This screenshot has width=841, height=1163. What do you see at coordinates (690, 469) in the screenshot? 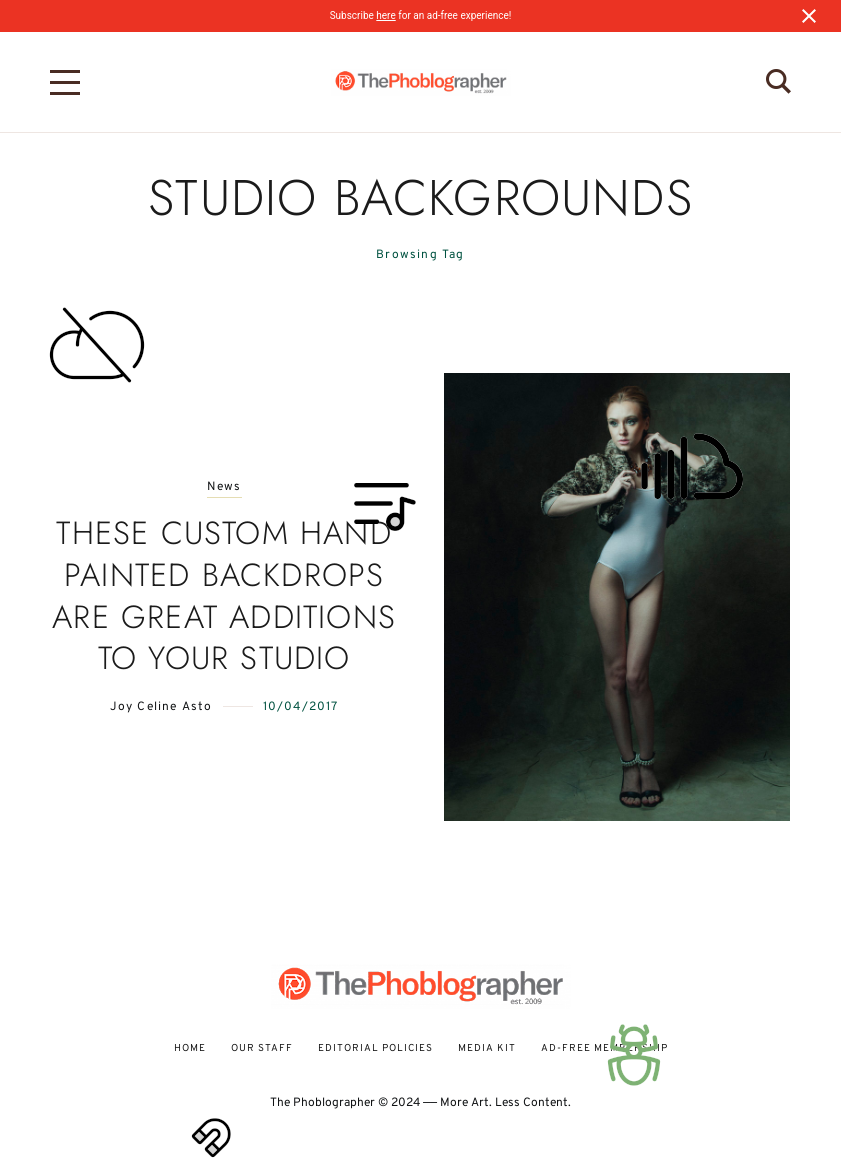
I see `open soundcloud app` at bounding box center [690, 469].